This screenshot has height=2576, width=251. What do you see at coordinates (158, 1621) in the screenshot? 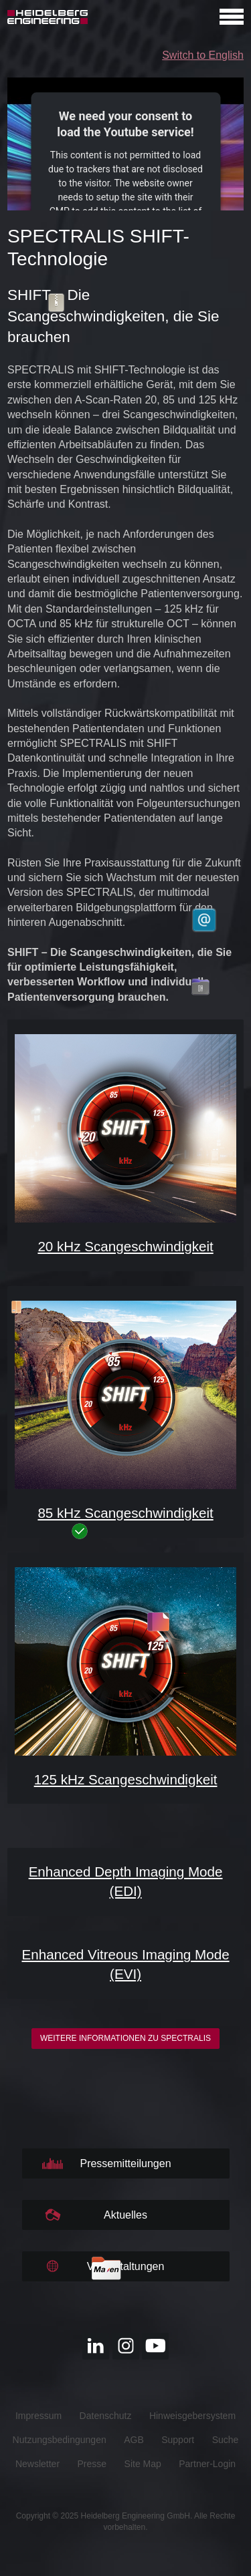
I see `customize desktop theme settings` at bounding box center [158, 1621].